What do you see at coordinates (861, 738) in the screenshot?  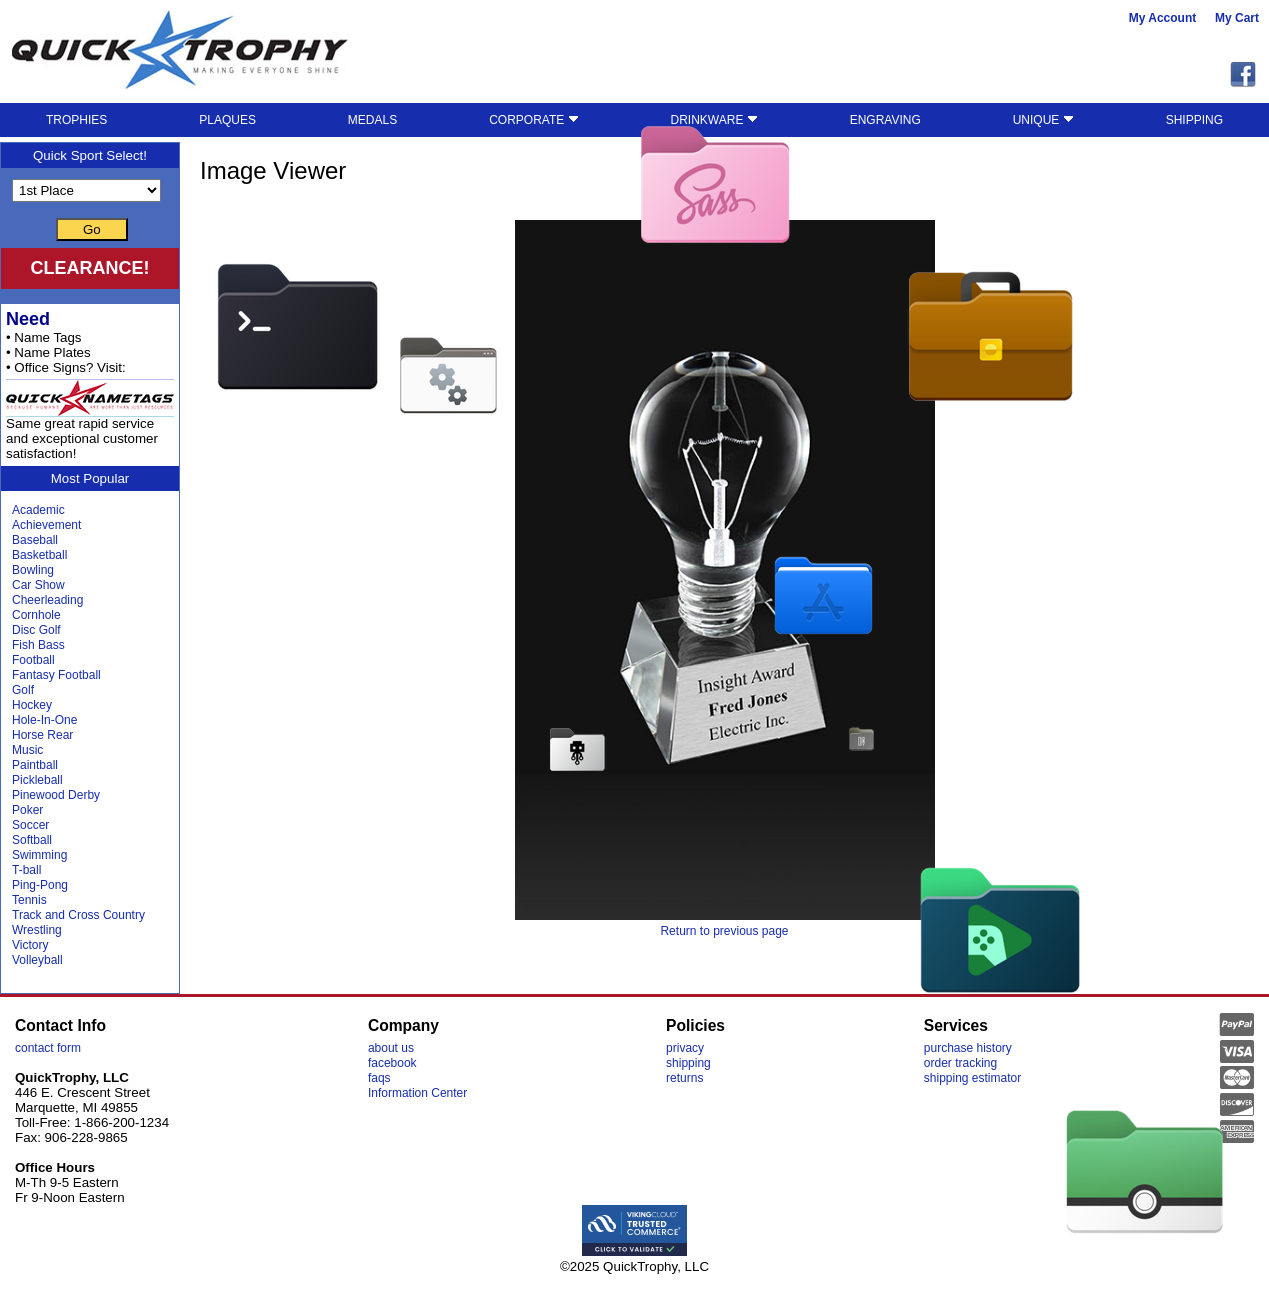 I see `open templates folder` at bounding box center [861, 738].